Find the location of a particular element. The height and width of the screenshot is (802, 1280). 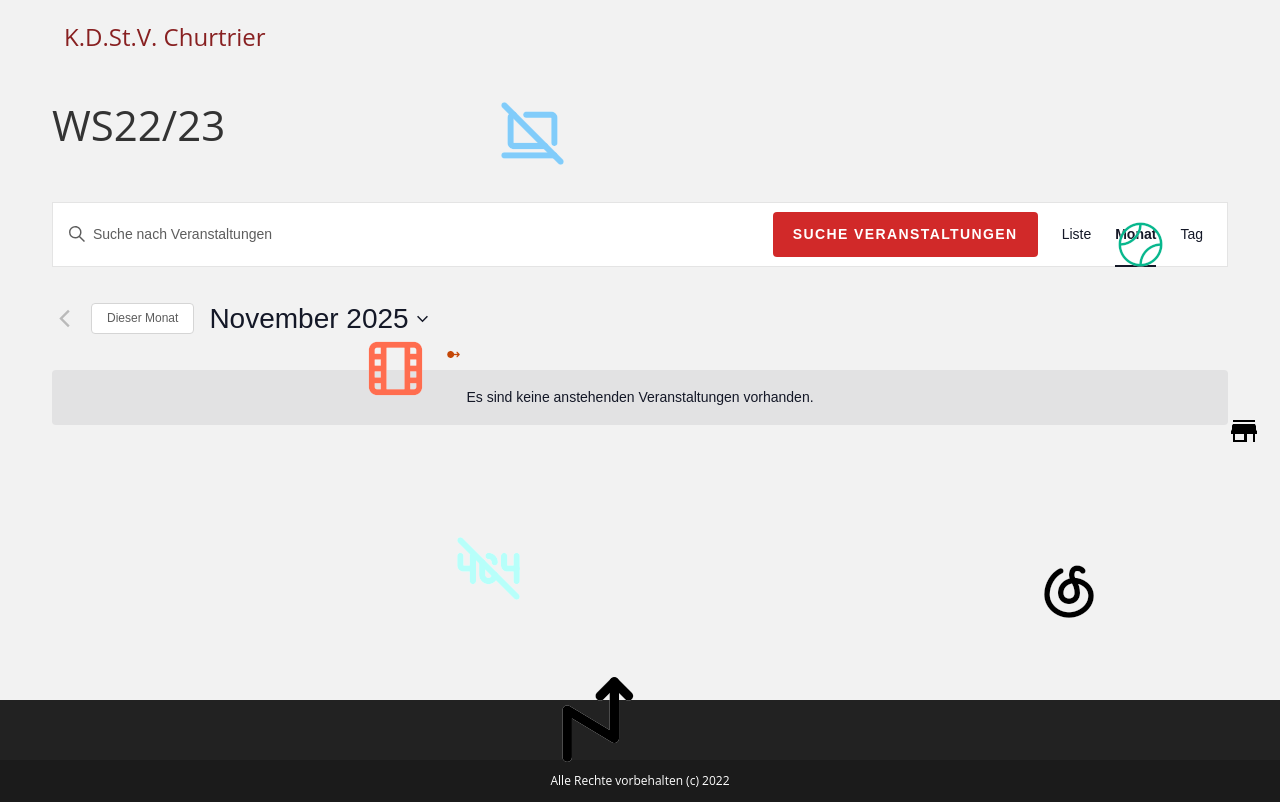

indicates 404 error detection is disabled is located at coordinates (488, 568).